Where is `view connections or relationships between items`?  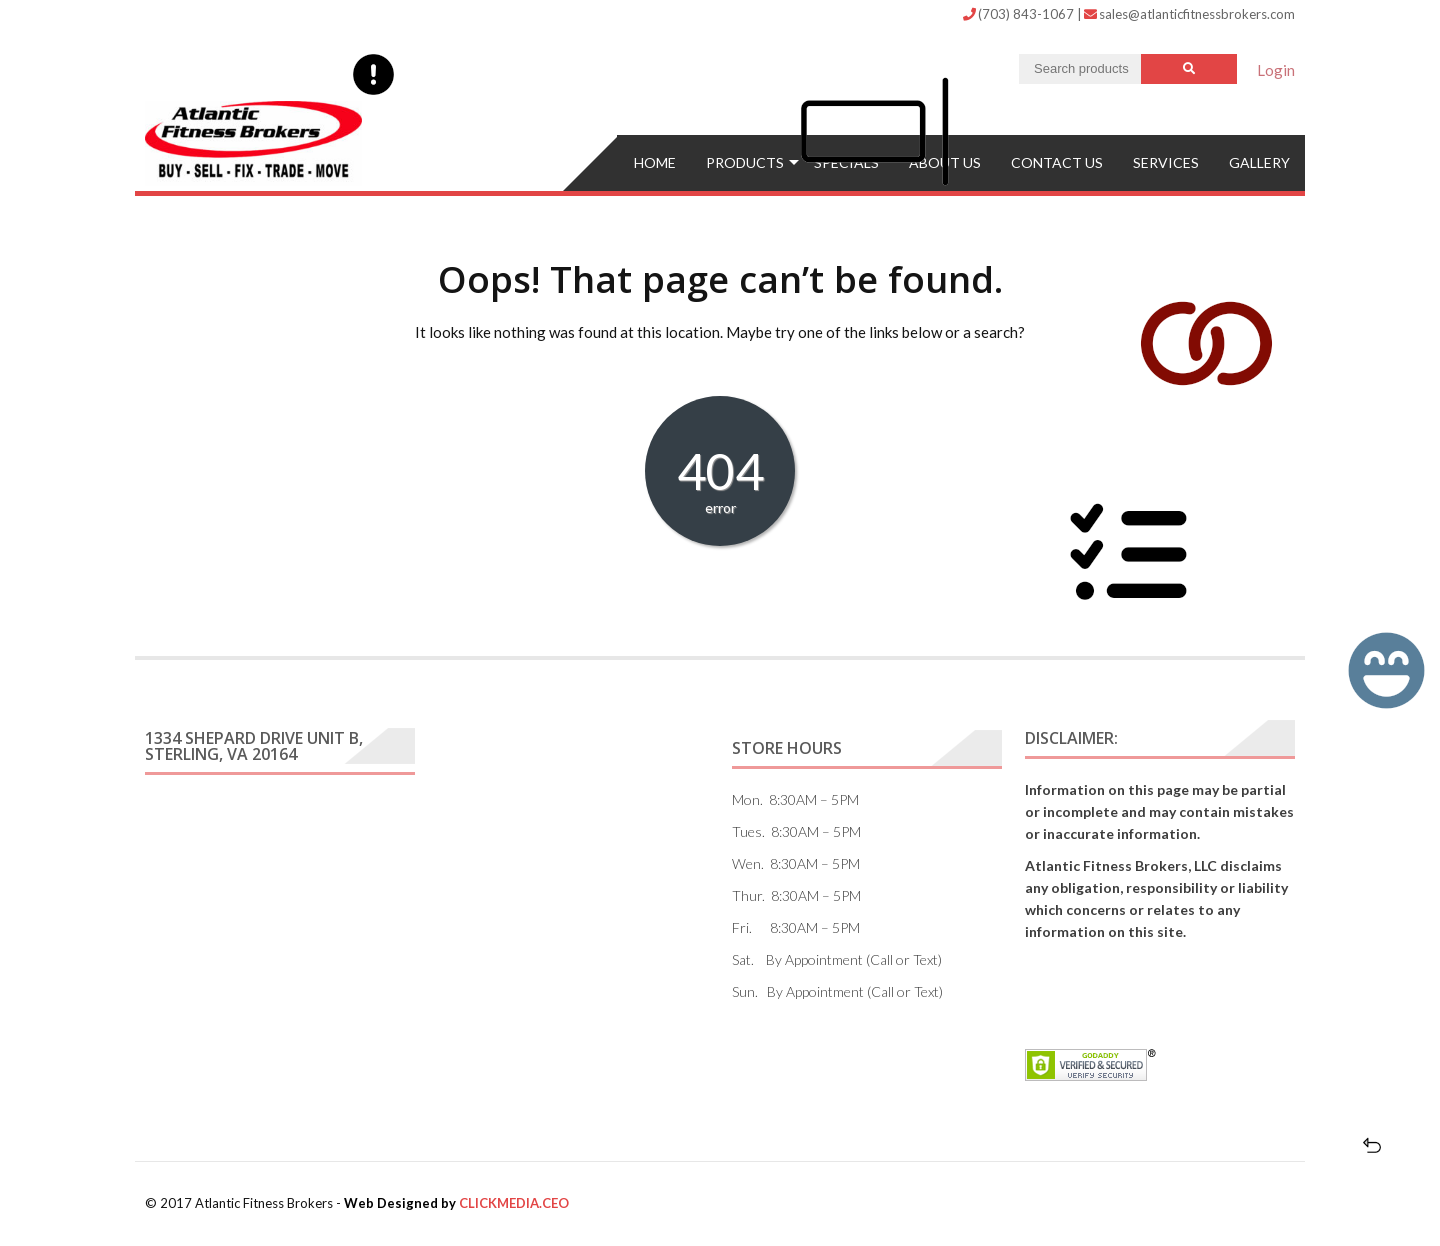 view connections or relationships between items is located at coordinates (1206, 343).